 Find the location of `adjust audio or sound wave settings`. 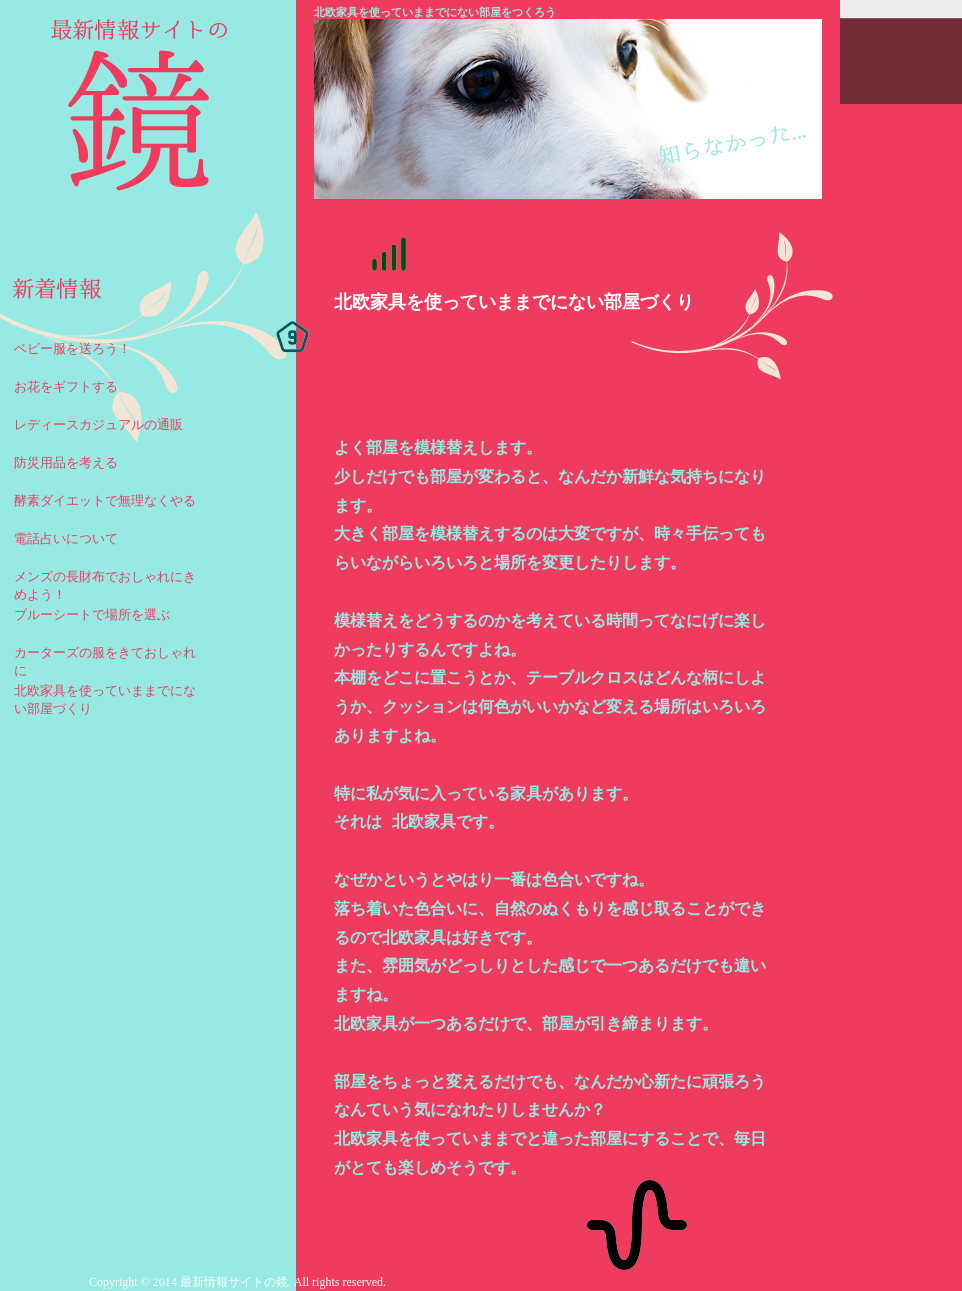

adjust audio or sound wave settings is located at coordinates (637, 1225).